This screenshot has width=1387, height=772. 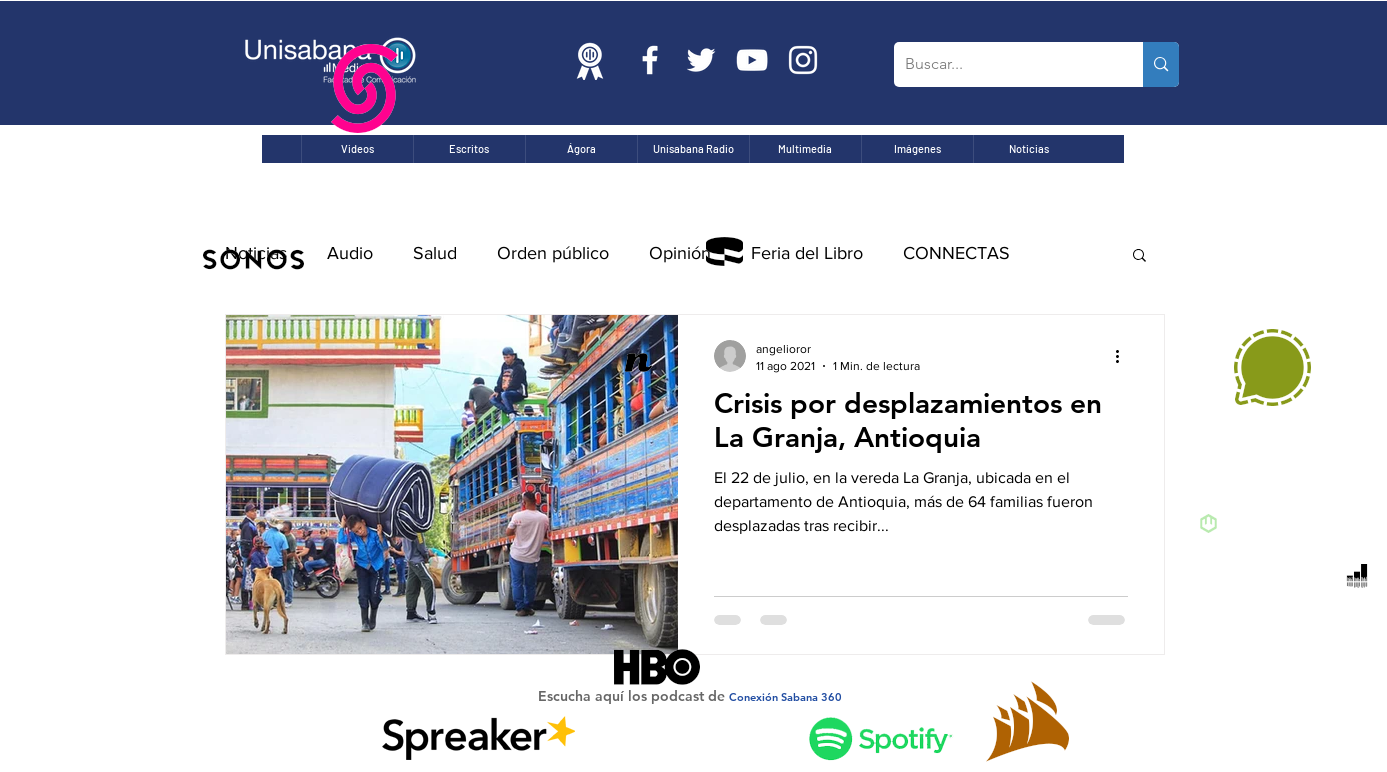 I want to click on wasmcloud platform logo, so click(x=1208, y=523).